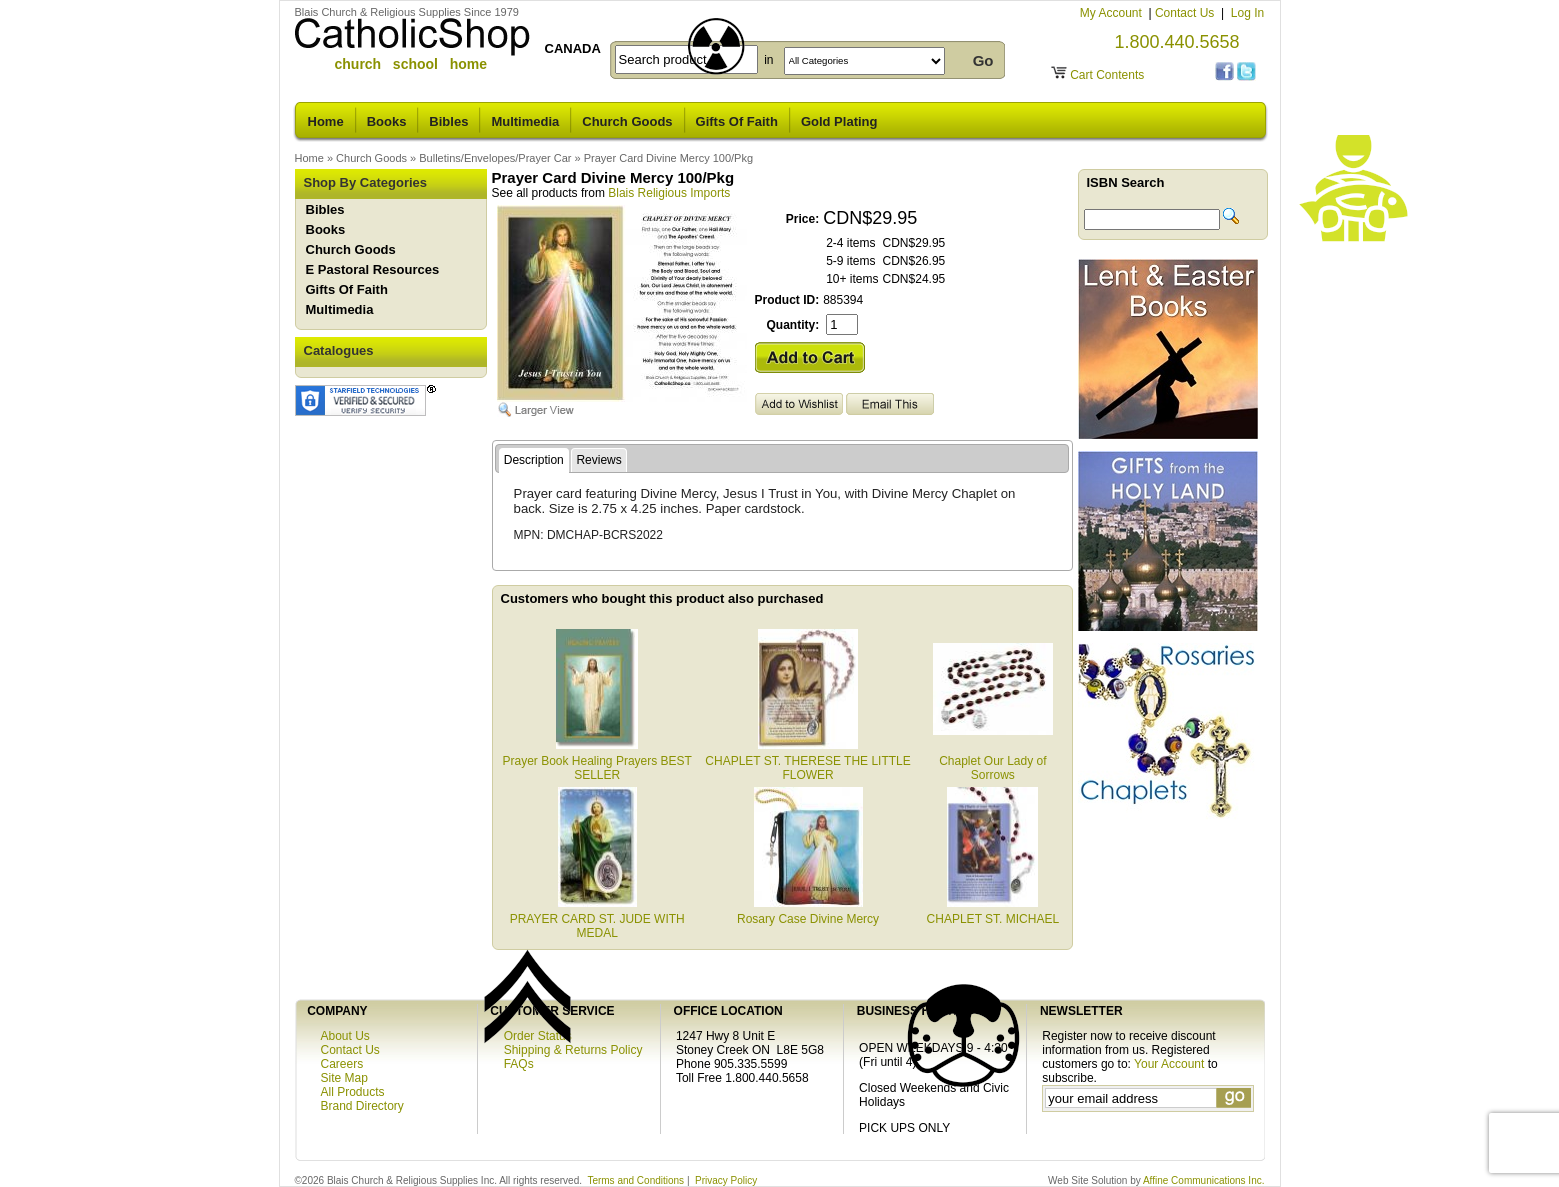 The height and width of the screenshot is (1187, 1559). I want to click on indicates radioactive or hazardous material warning, so click(716, 46).